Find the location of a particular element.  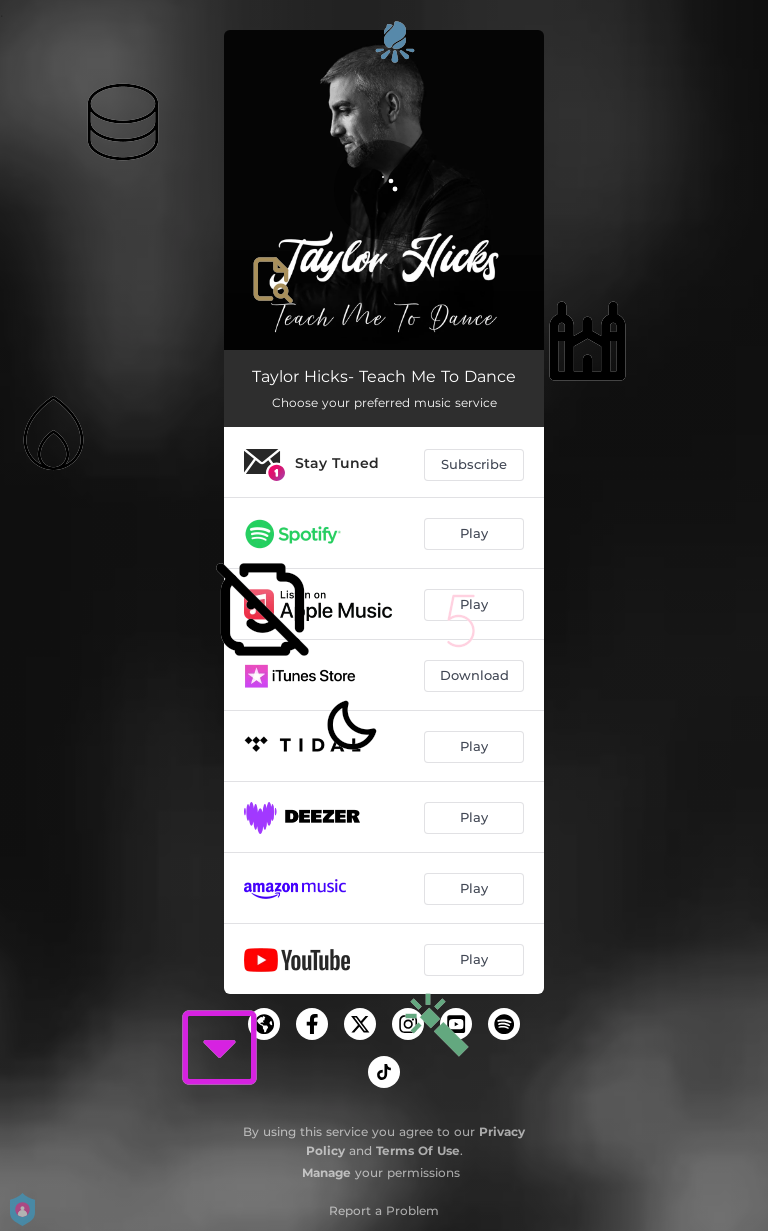

toggle dark mode or night theme is located at coordinates (350, 726).